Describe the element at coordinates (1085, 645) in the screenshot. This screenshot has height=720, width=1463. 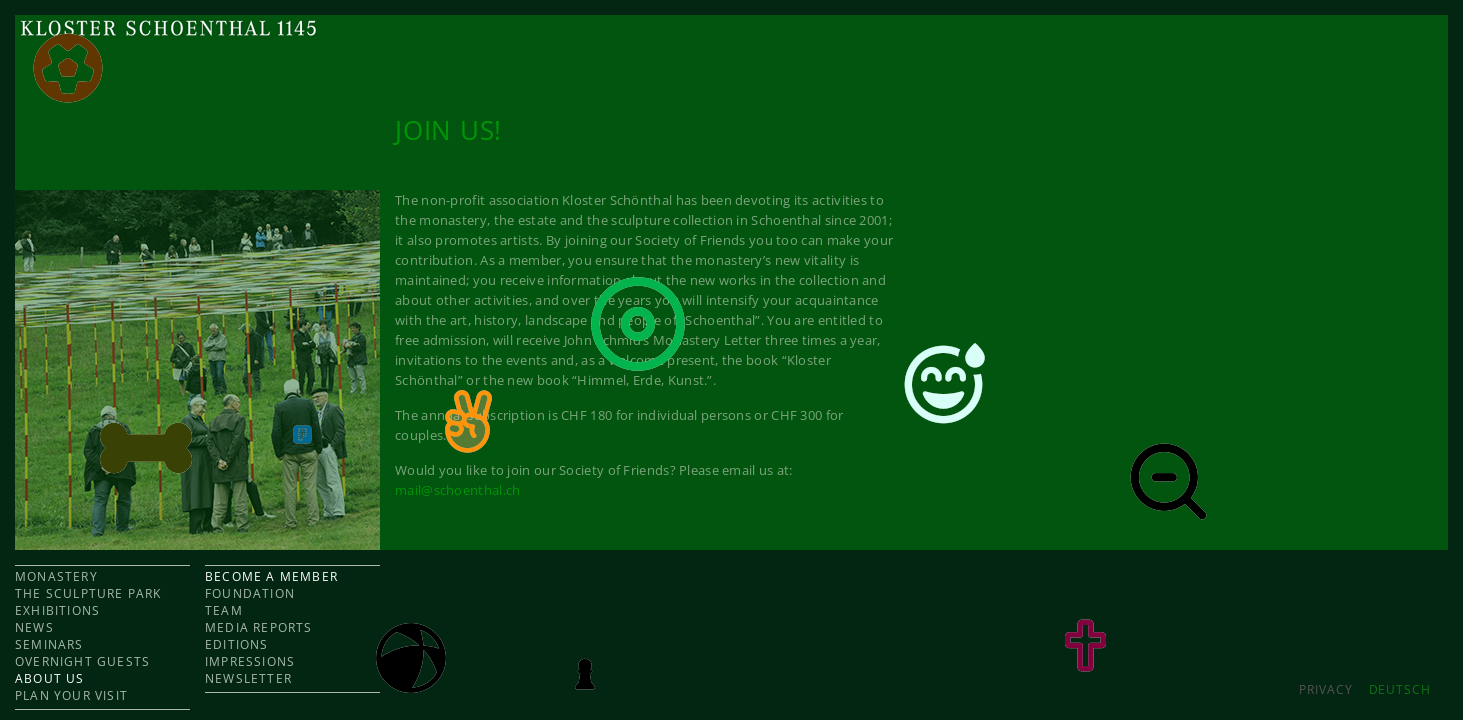
I see `indicates a religious or faith-based feature` at that location.